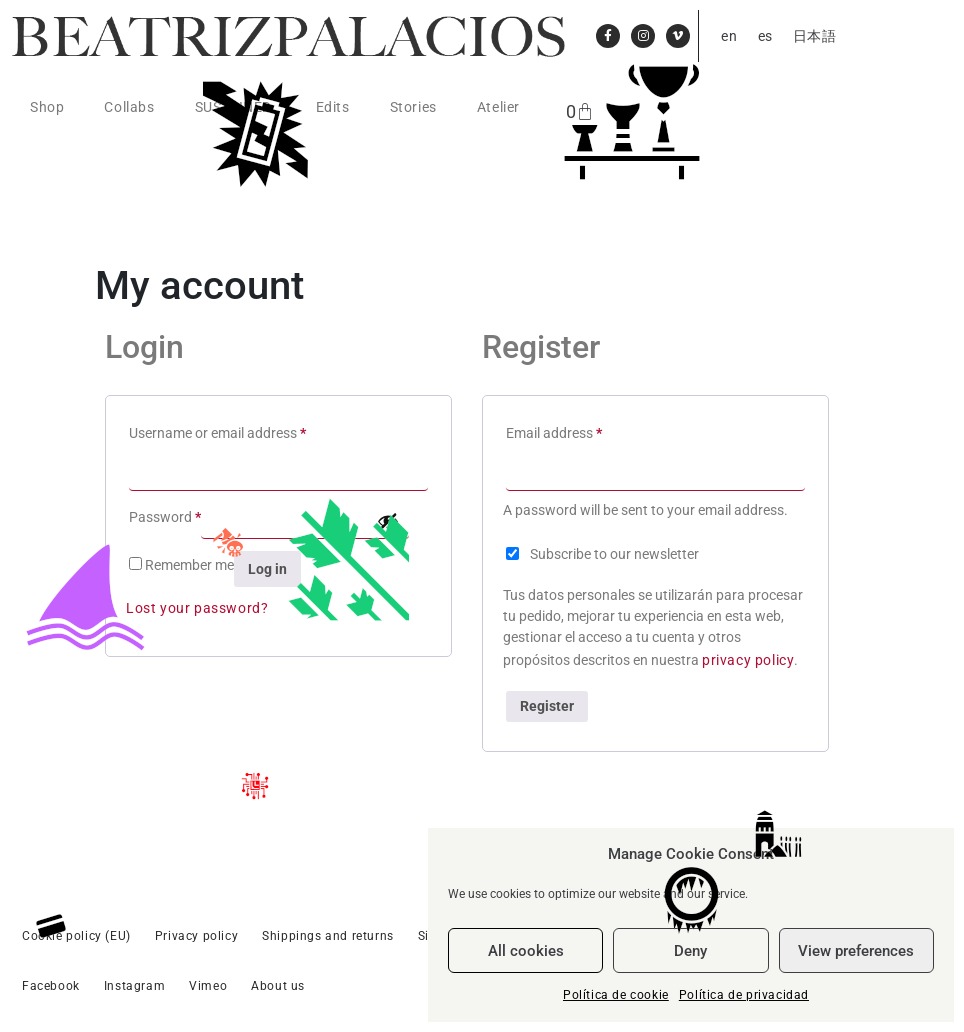  I want to click on granary or grain storage building in a farming game, so click(778, 832).